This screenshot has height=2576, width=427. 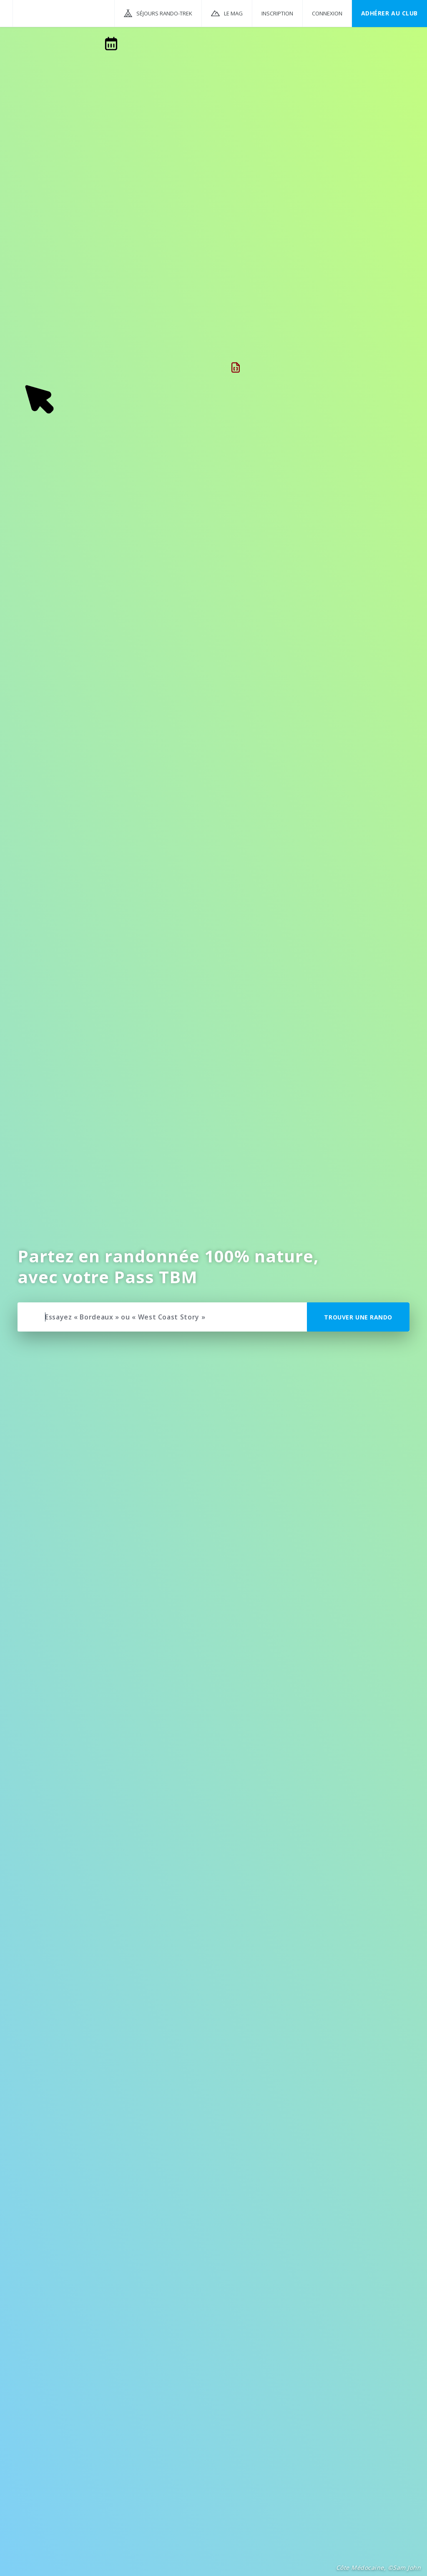 What do you see at coordinates (39, 399) in the screenshot?
I see `cursor indicating selection mode` at bounding box center [39, 399].